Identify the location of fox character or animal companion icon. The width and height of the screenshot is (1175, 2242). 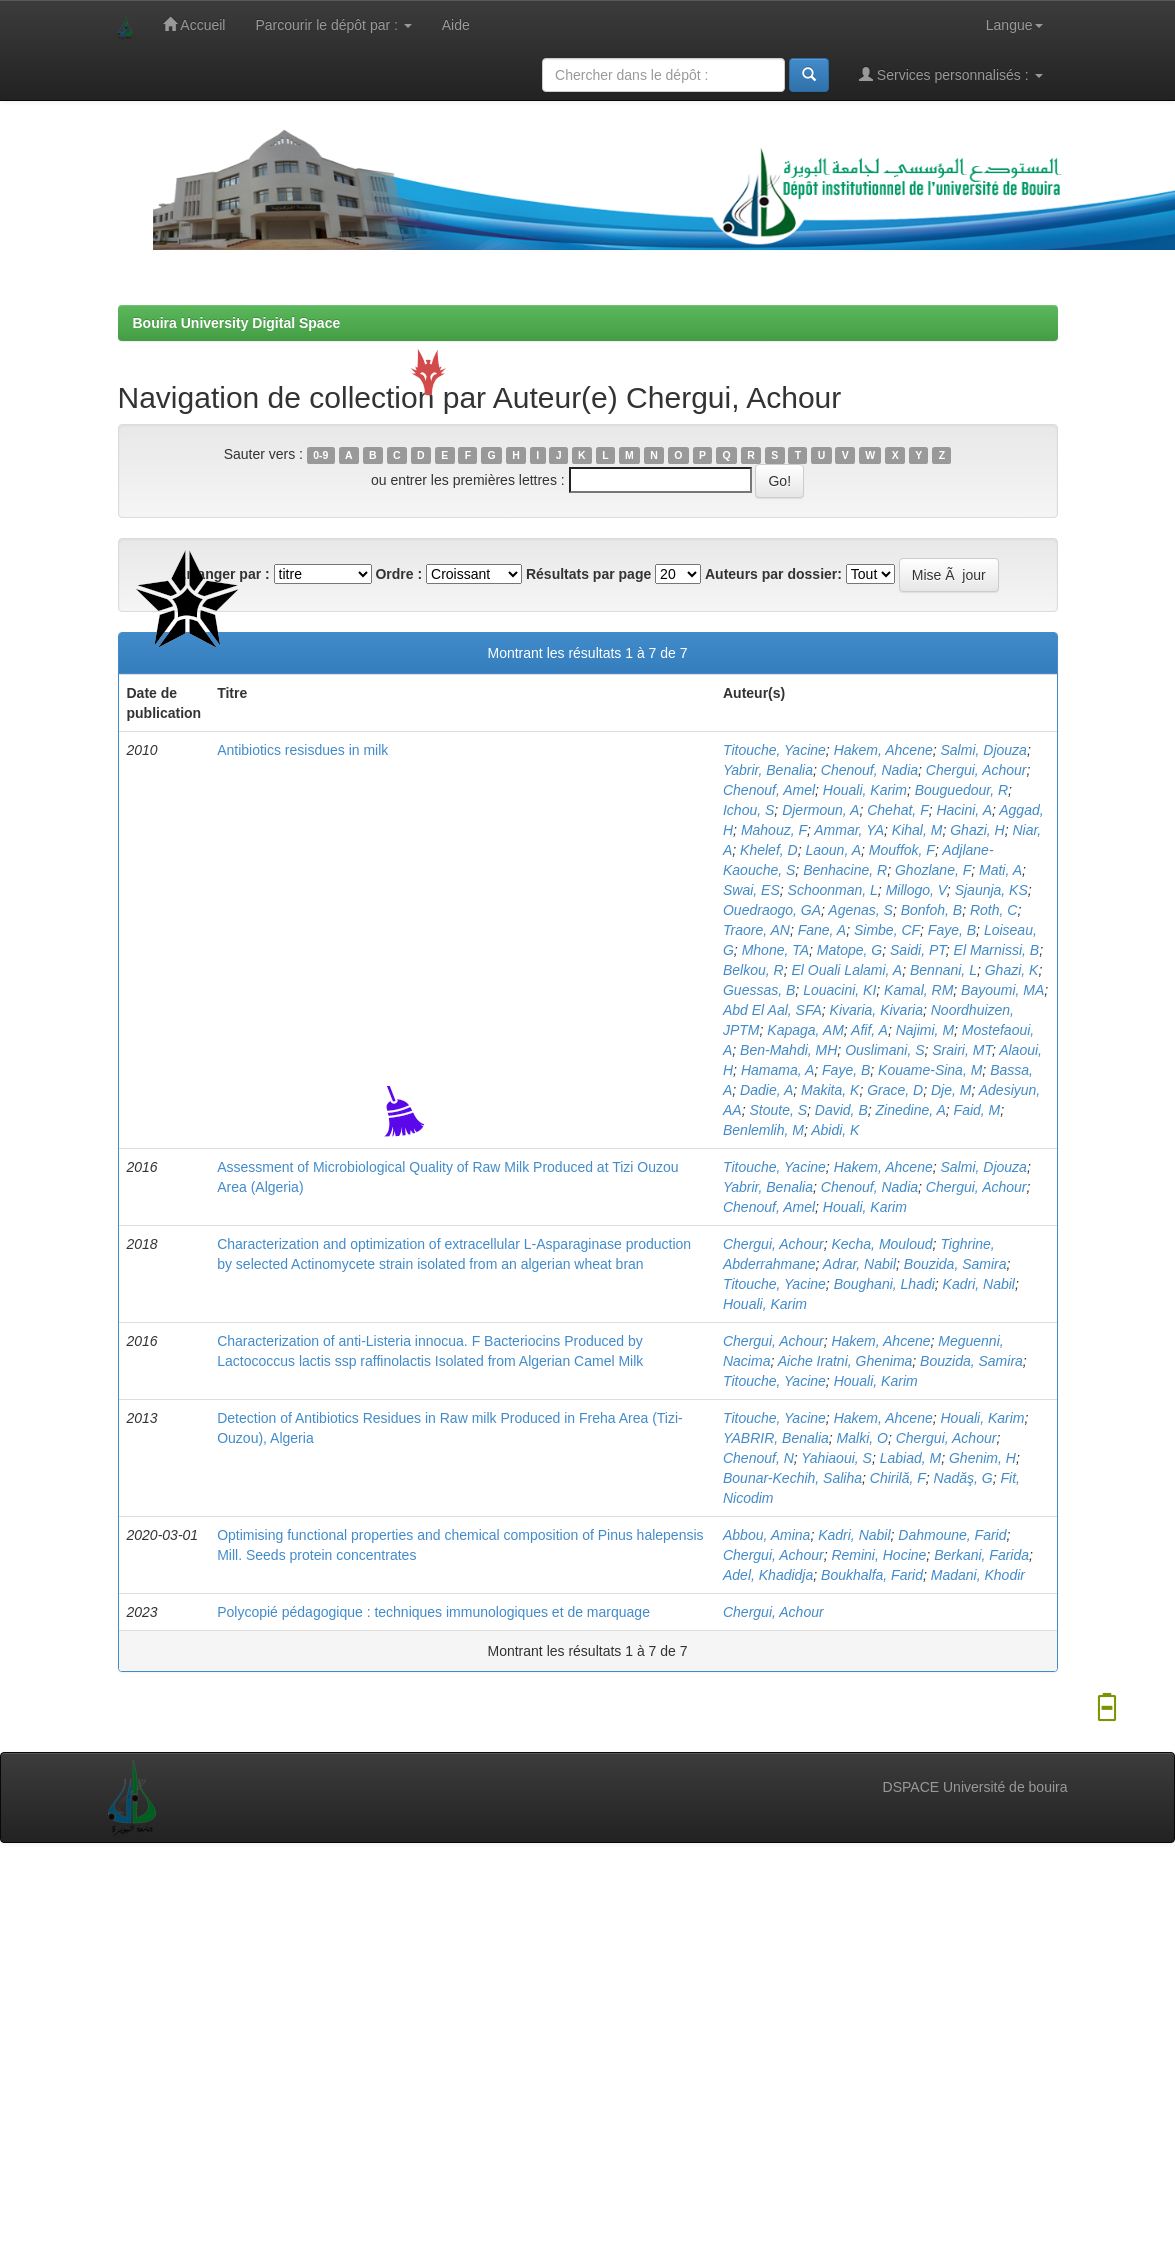
(429, 372).